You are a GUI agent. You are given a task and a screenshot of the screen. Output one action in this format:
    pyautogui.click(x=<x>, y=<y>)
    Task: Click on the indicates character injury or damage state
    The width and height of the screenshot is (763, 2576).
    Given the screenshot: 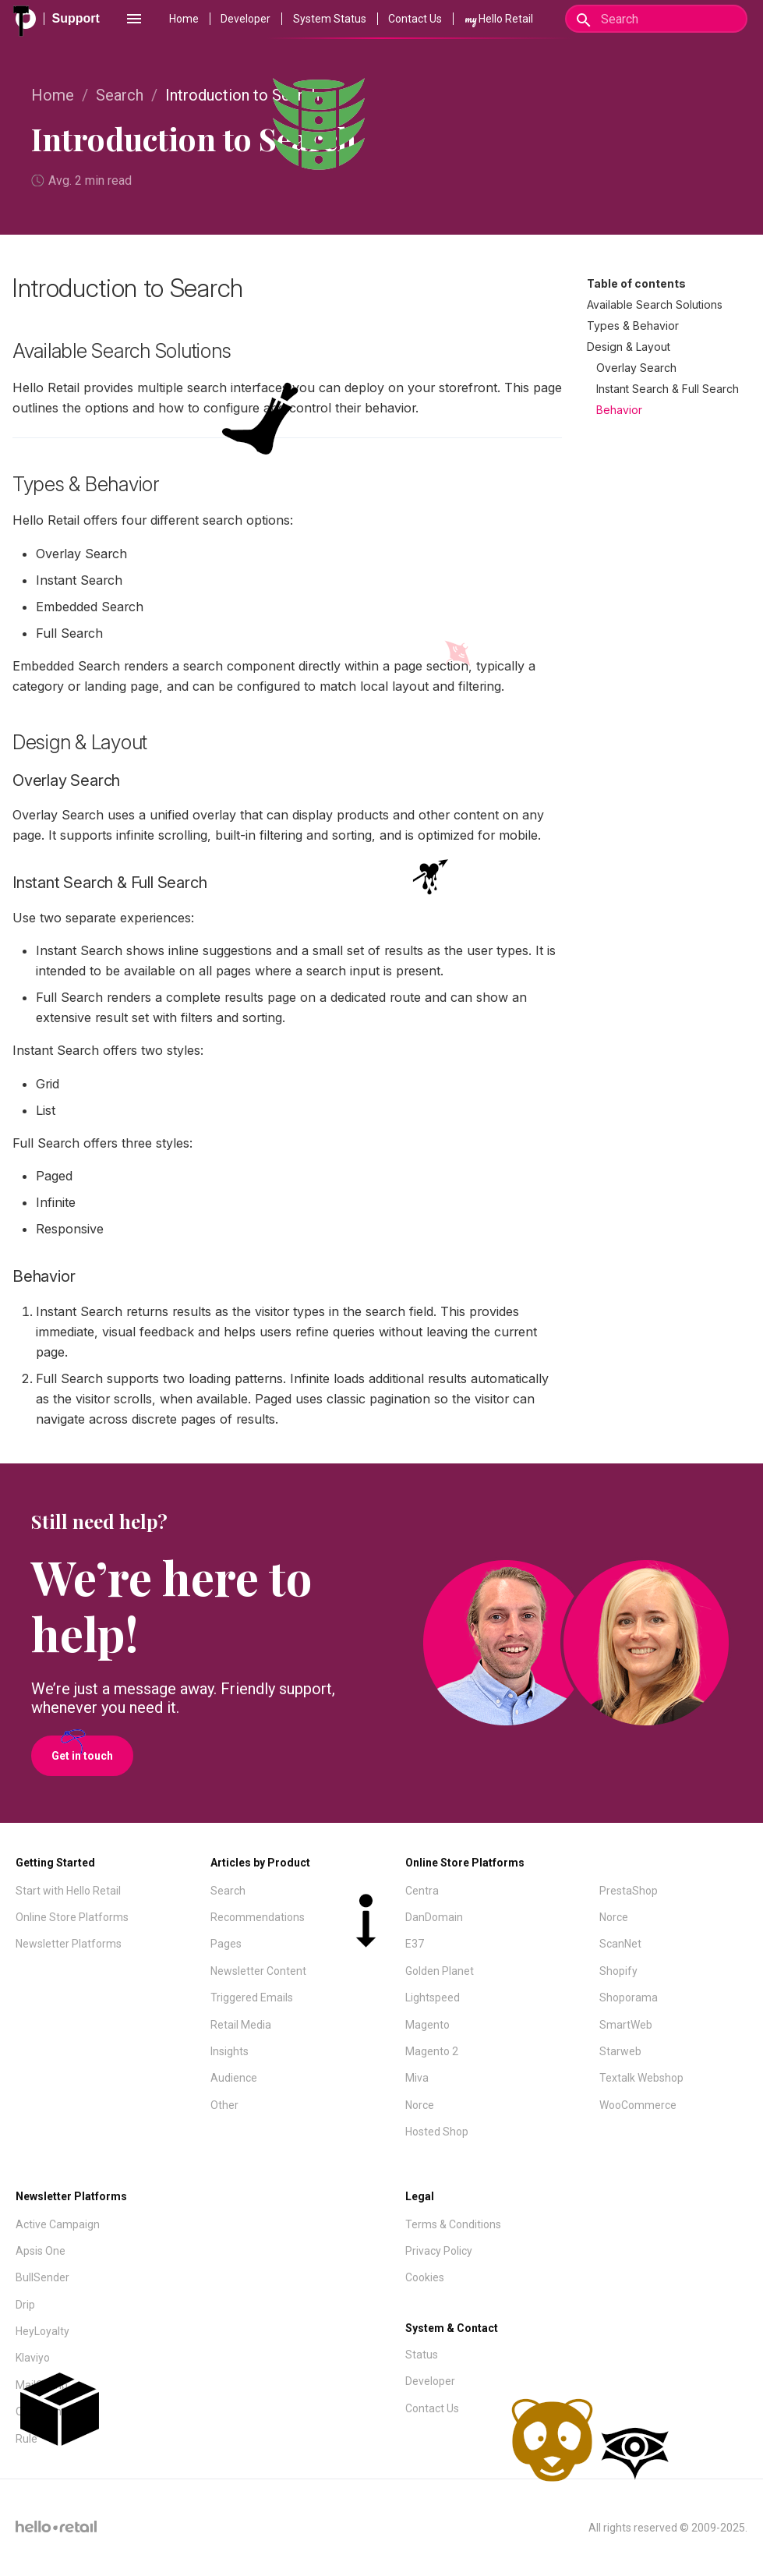 What is the action you would take?
    pyautogui.click(x=261, y=417)
    